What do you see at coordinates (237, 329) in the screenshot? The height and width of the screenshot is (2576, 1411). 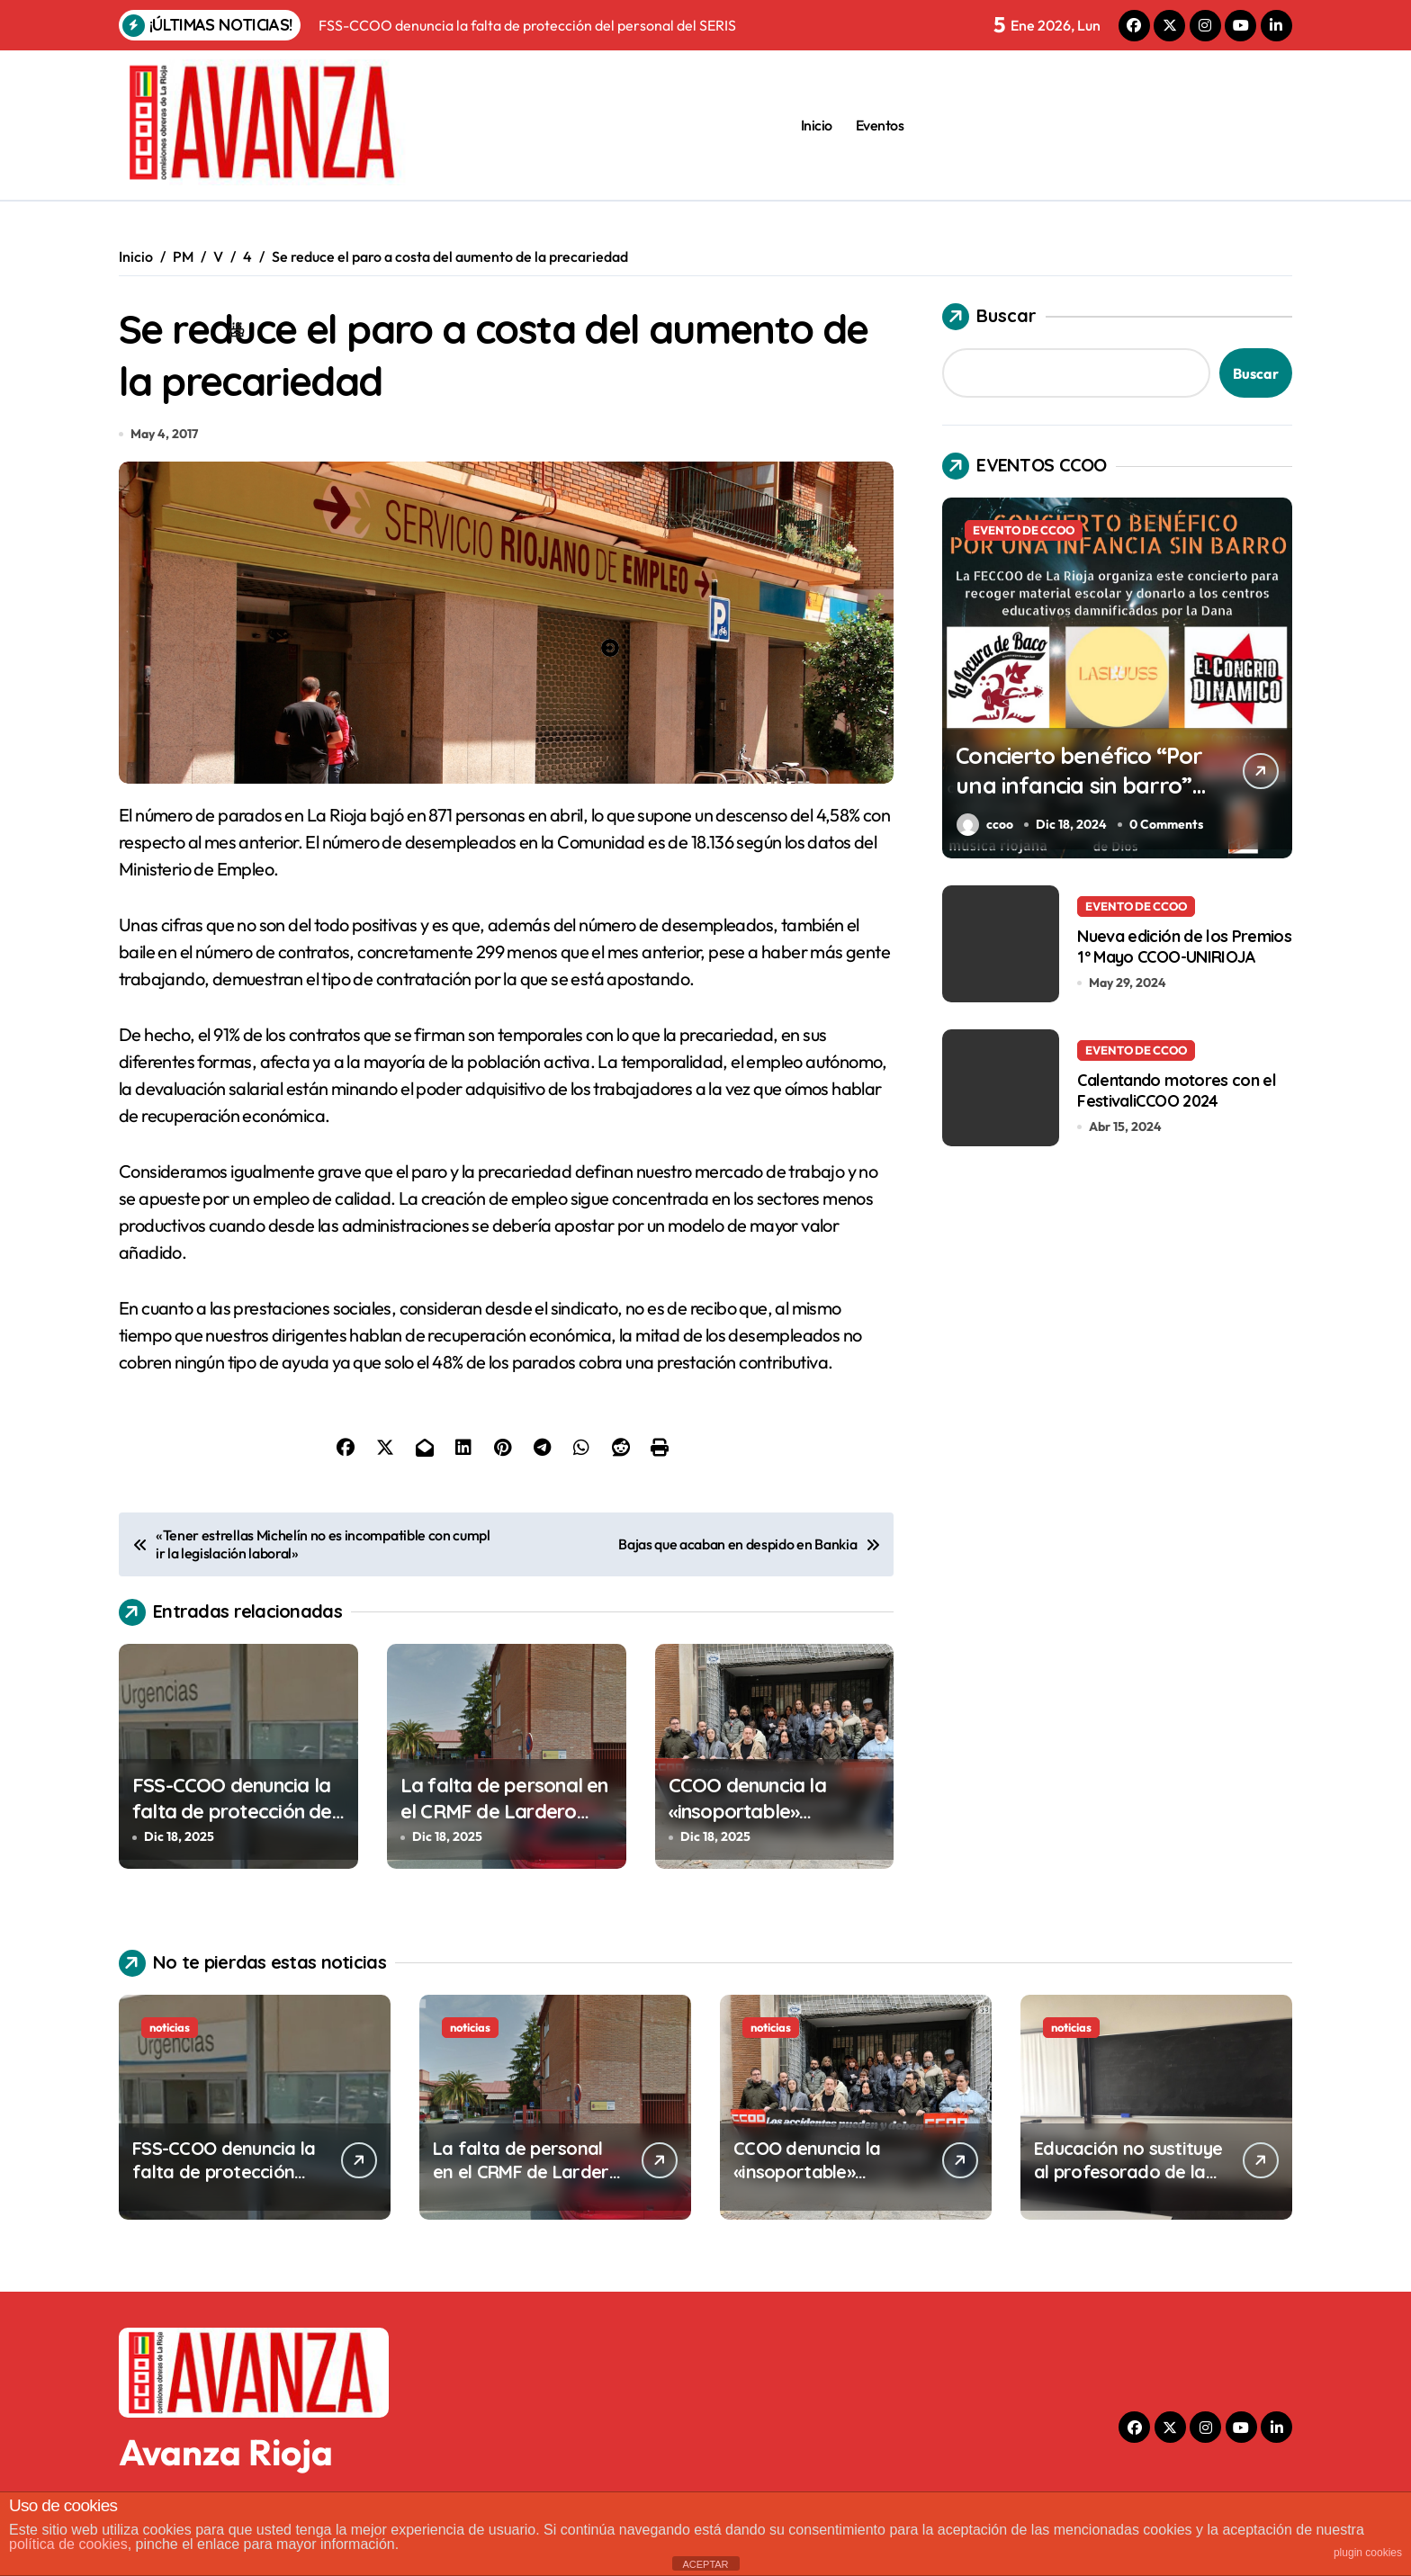 I see `view birthday or celebration events` at bounding box center [237, 329].